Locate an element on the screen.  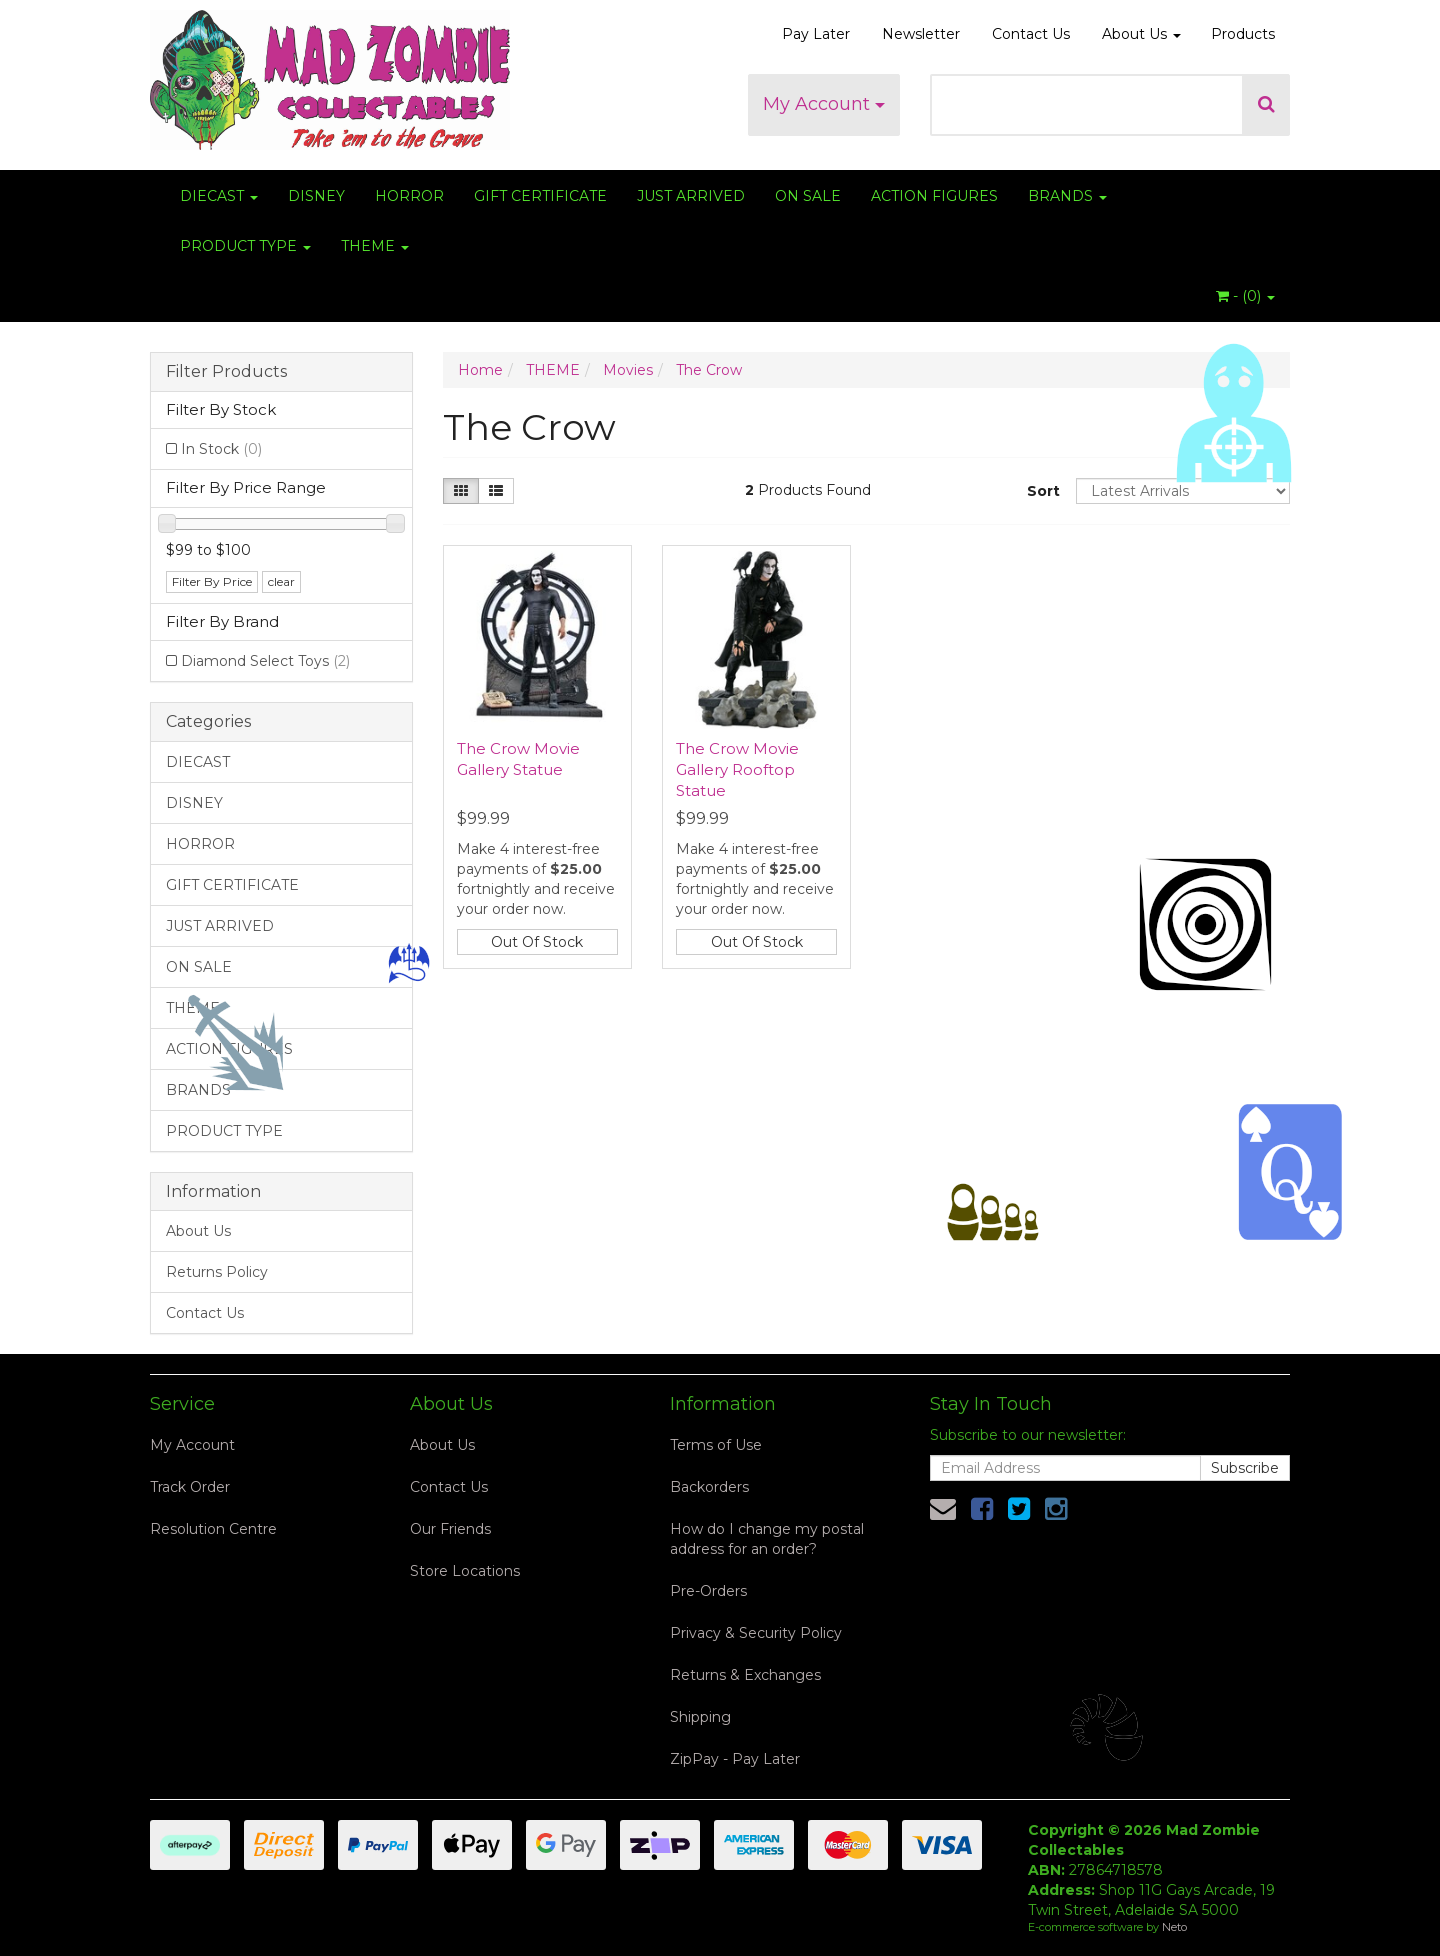
select a devil or demon character is located at coordinates (409, 963).